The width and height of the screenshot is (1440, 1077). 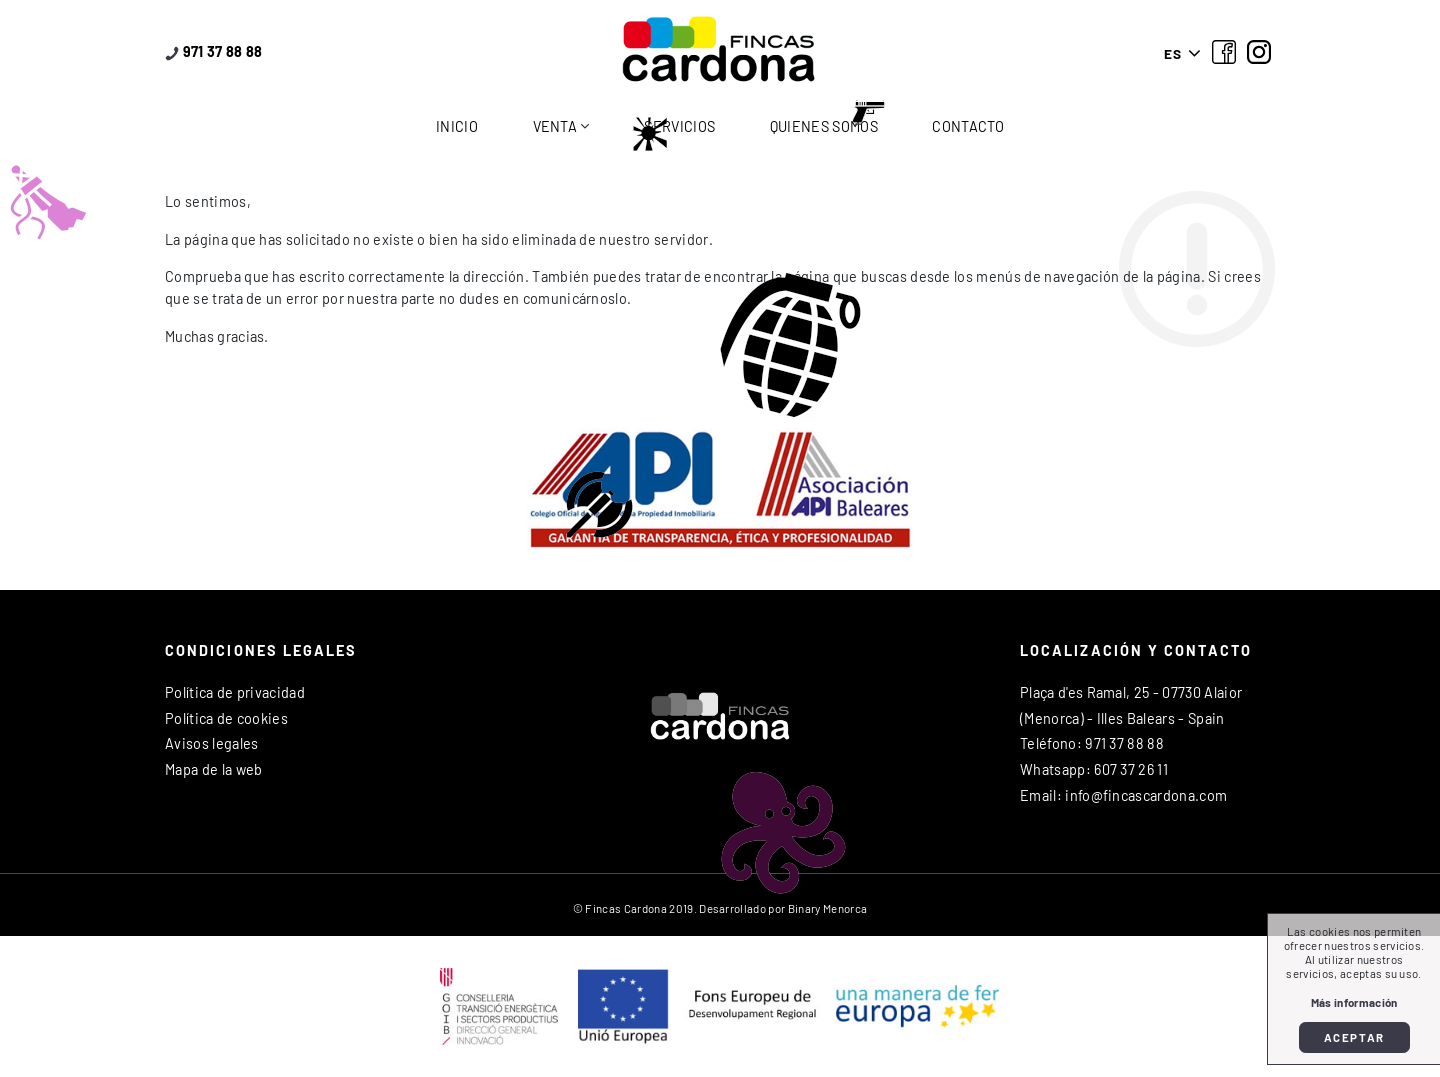 I want to click on equip or select a battle axe weapon, so click(x=599, y=504).